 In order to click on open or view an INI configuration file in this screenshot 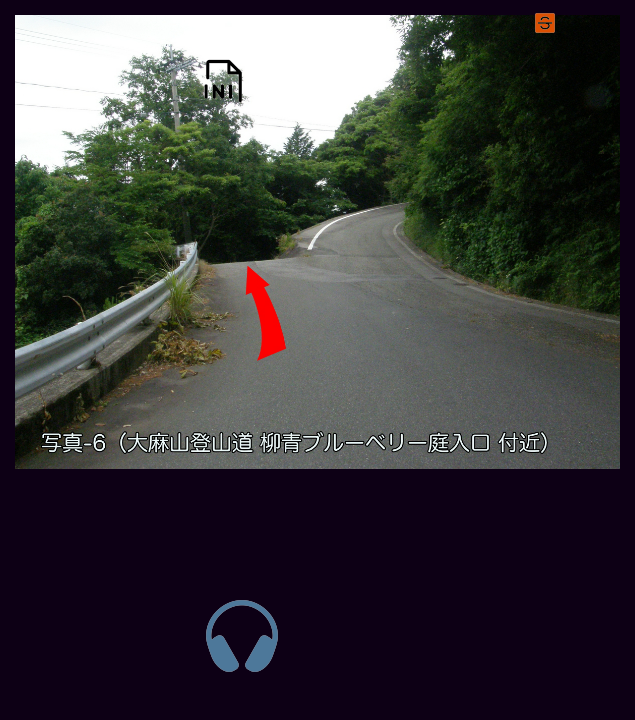, I will do `click(224, 81)`.